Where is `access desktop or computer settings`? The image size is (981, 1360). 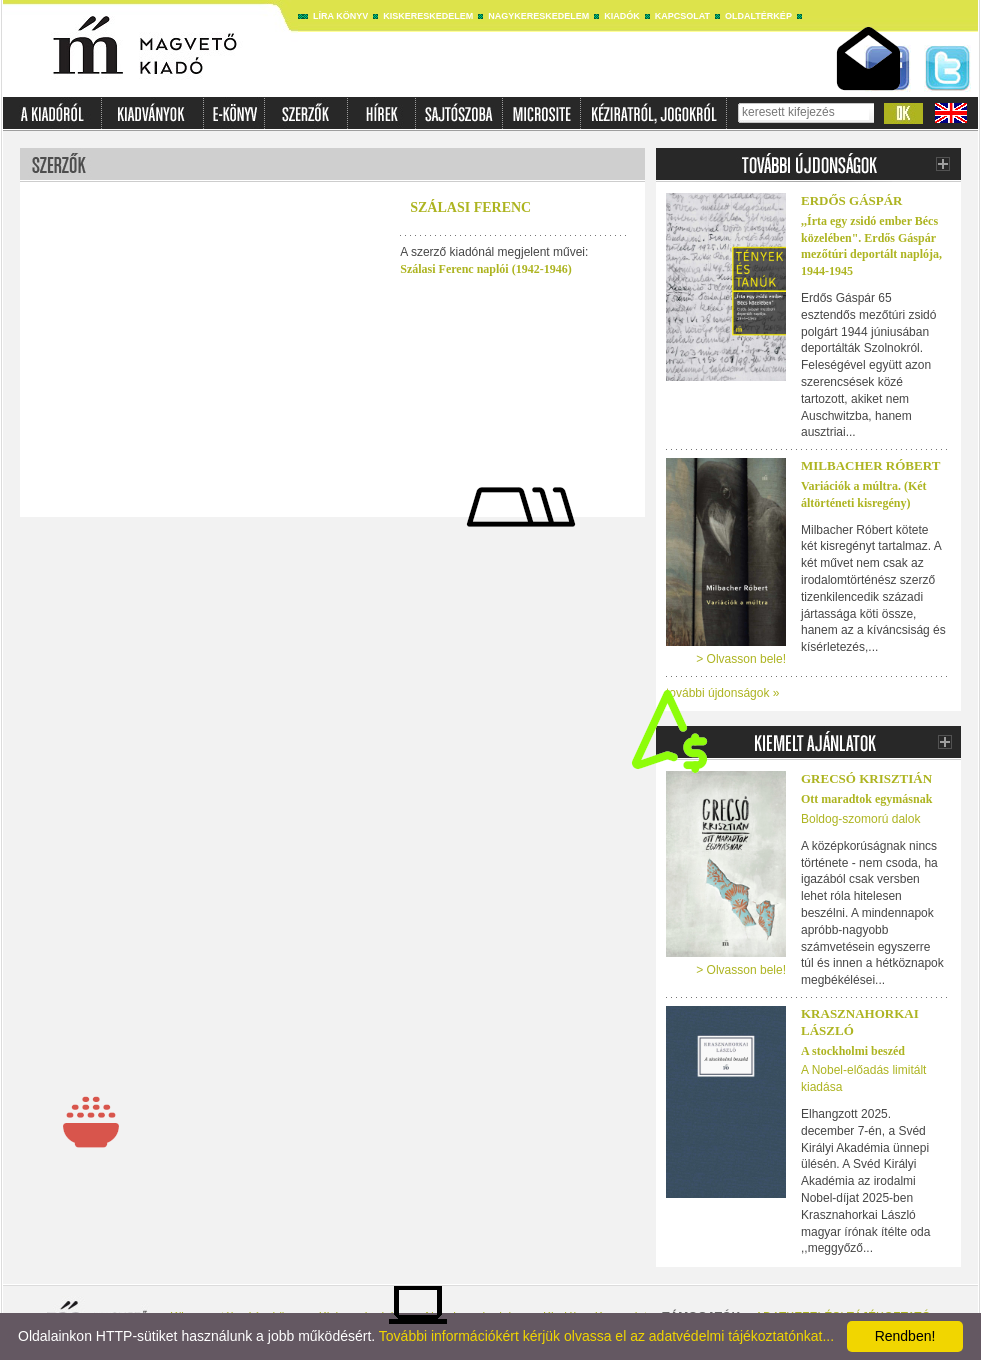 access desktop or computer settings is located at coordinates (418, 1305).